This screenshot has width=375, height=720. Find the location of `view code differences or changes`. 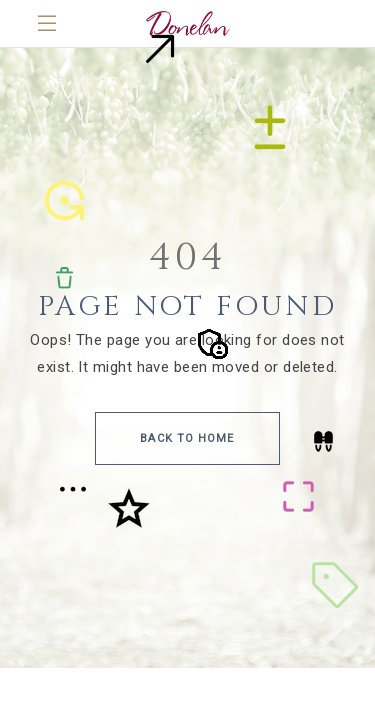

view code differences or changes is located at coordinates (270, 128).